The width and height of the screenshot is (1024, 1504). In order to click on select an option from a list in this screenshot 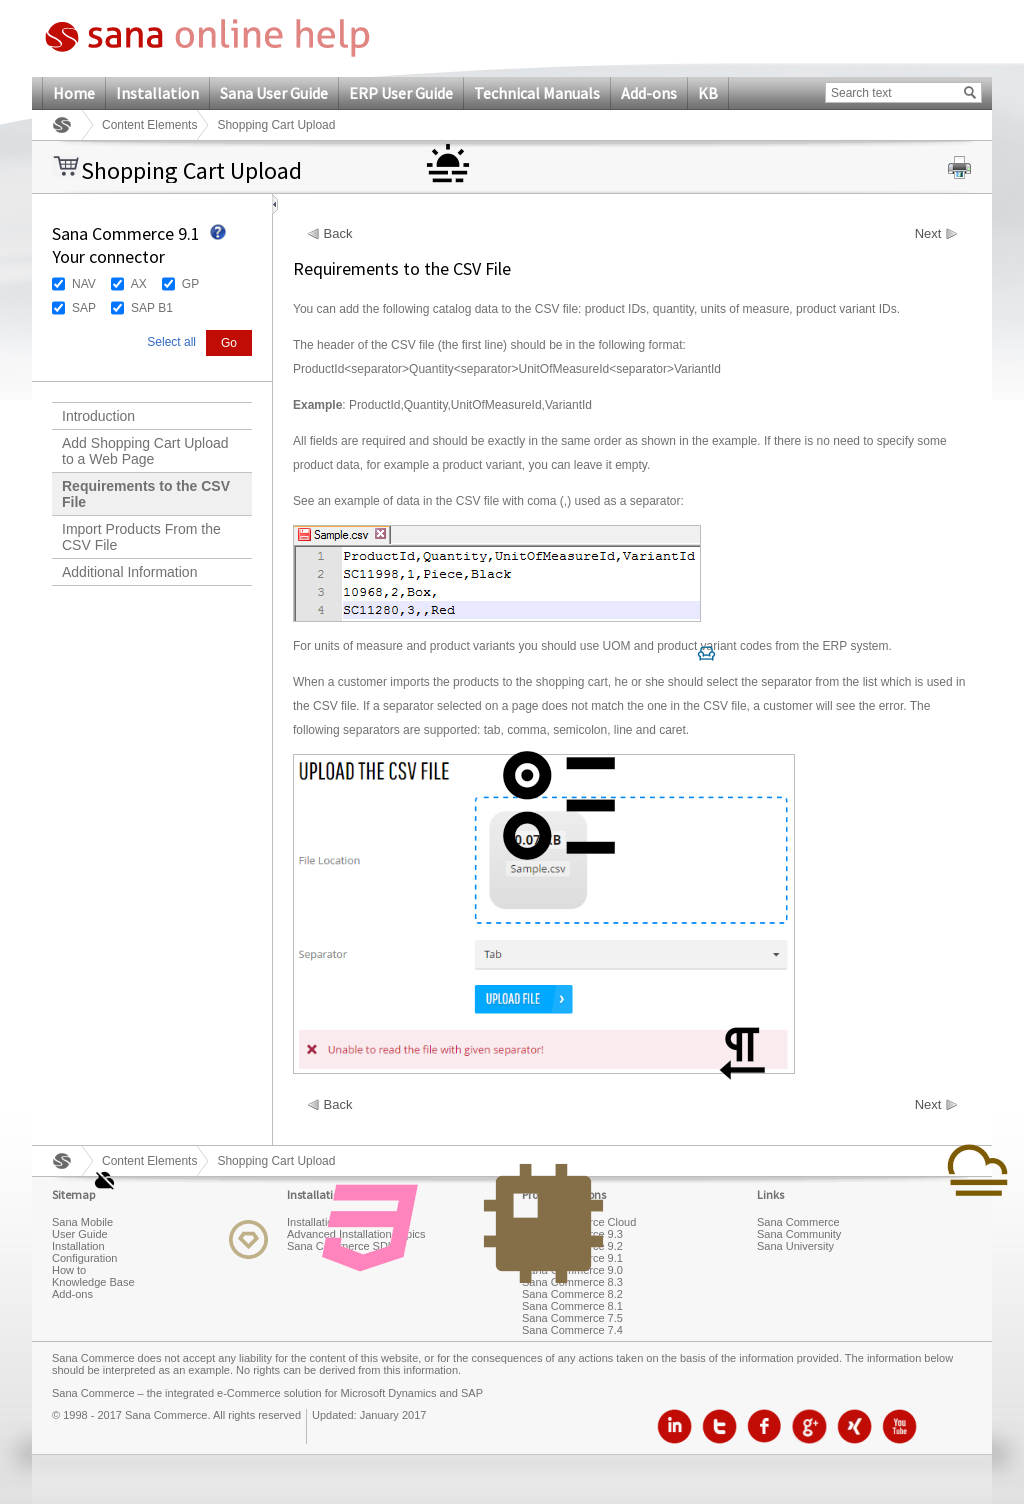, I will do `click(560, 805)`.